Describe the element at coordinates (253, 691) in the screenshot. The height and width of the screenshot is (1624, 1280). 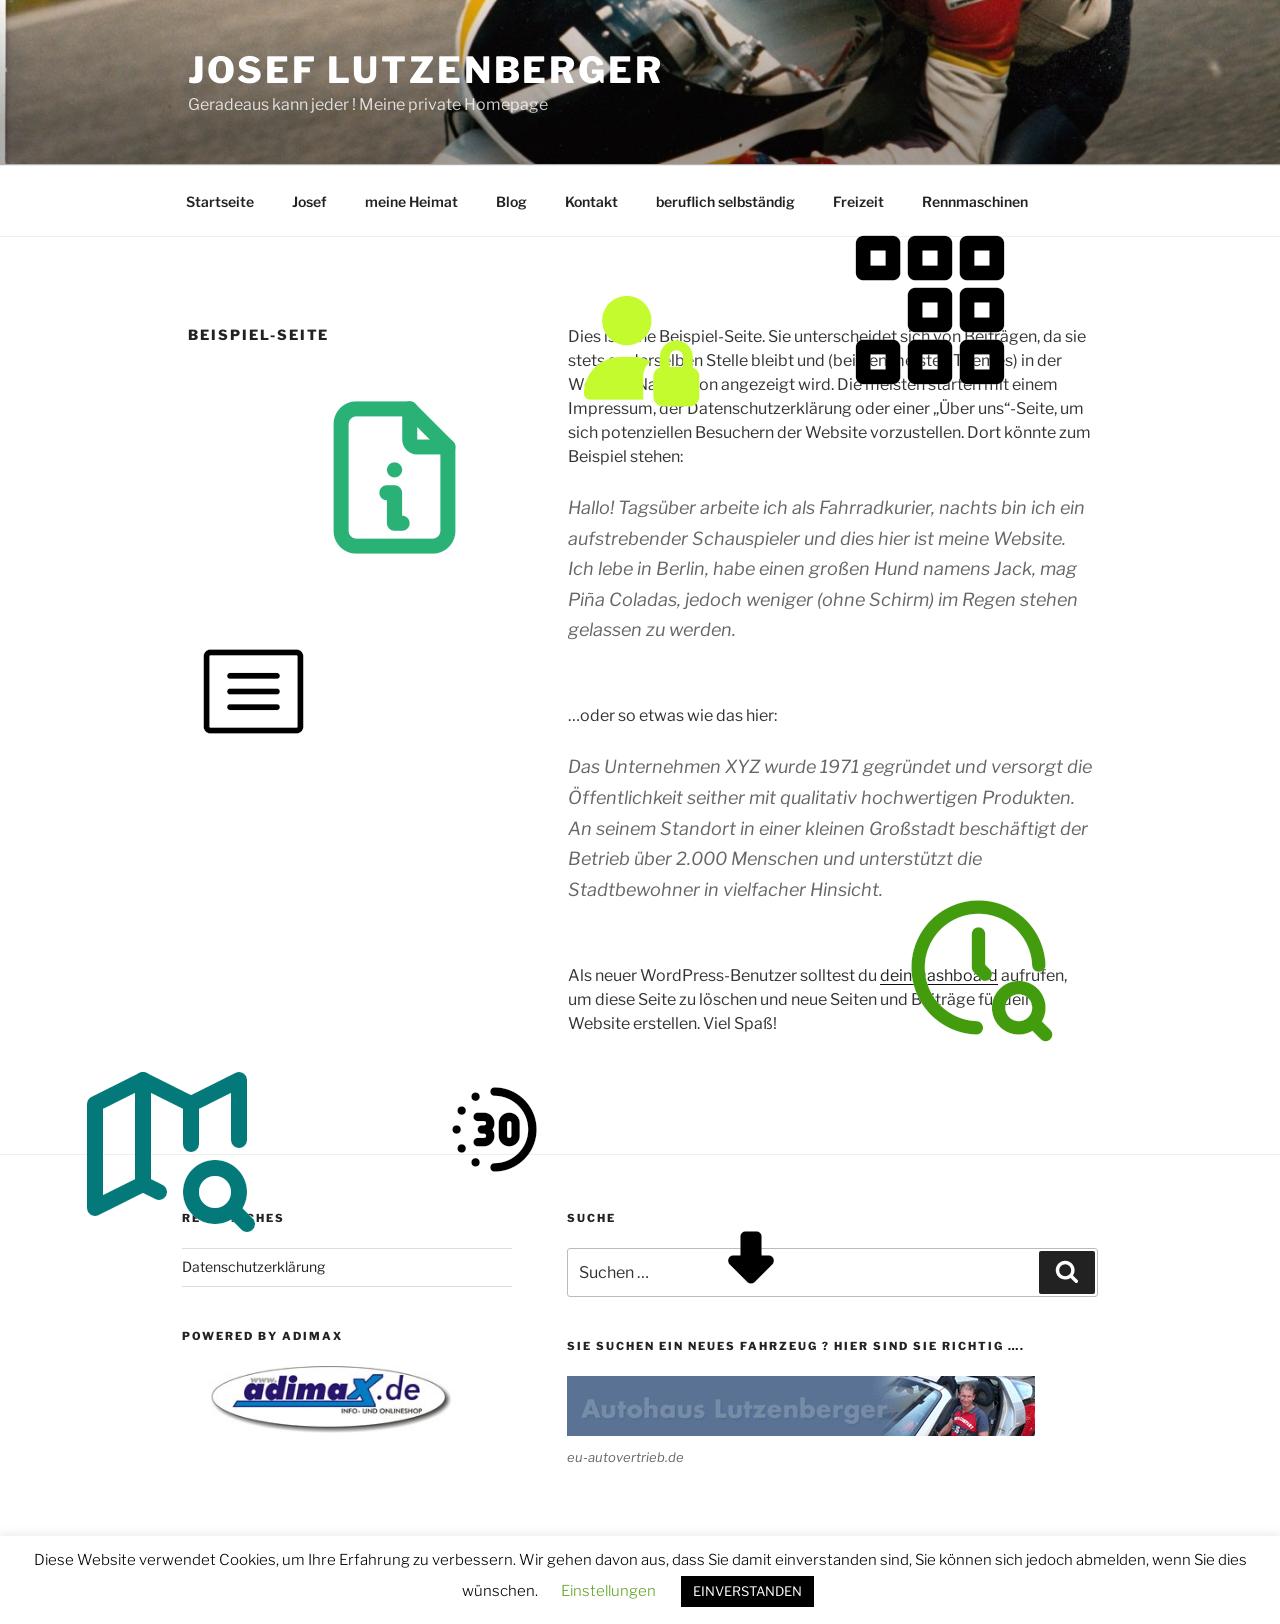
I see `view article or document` at that location.